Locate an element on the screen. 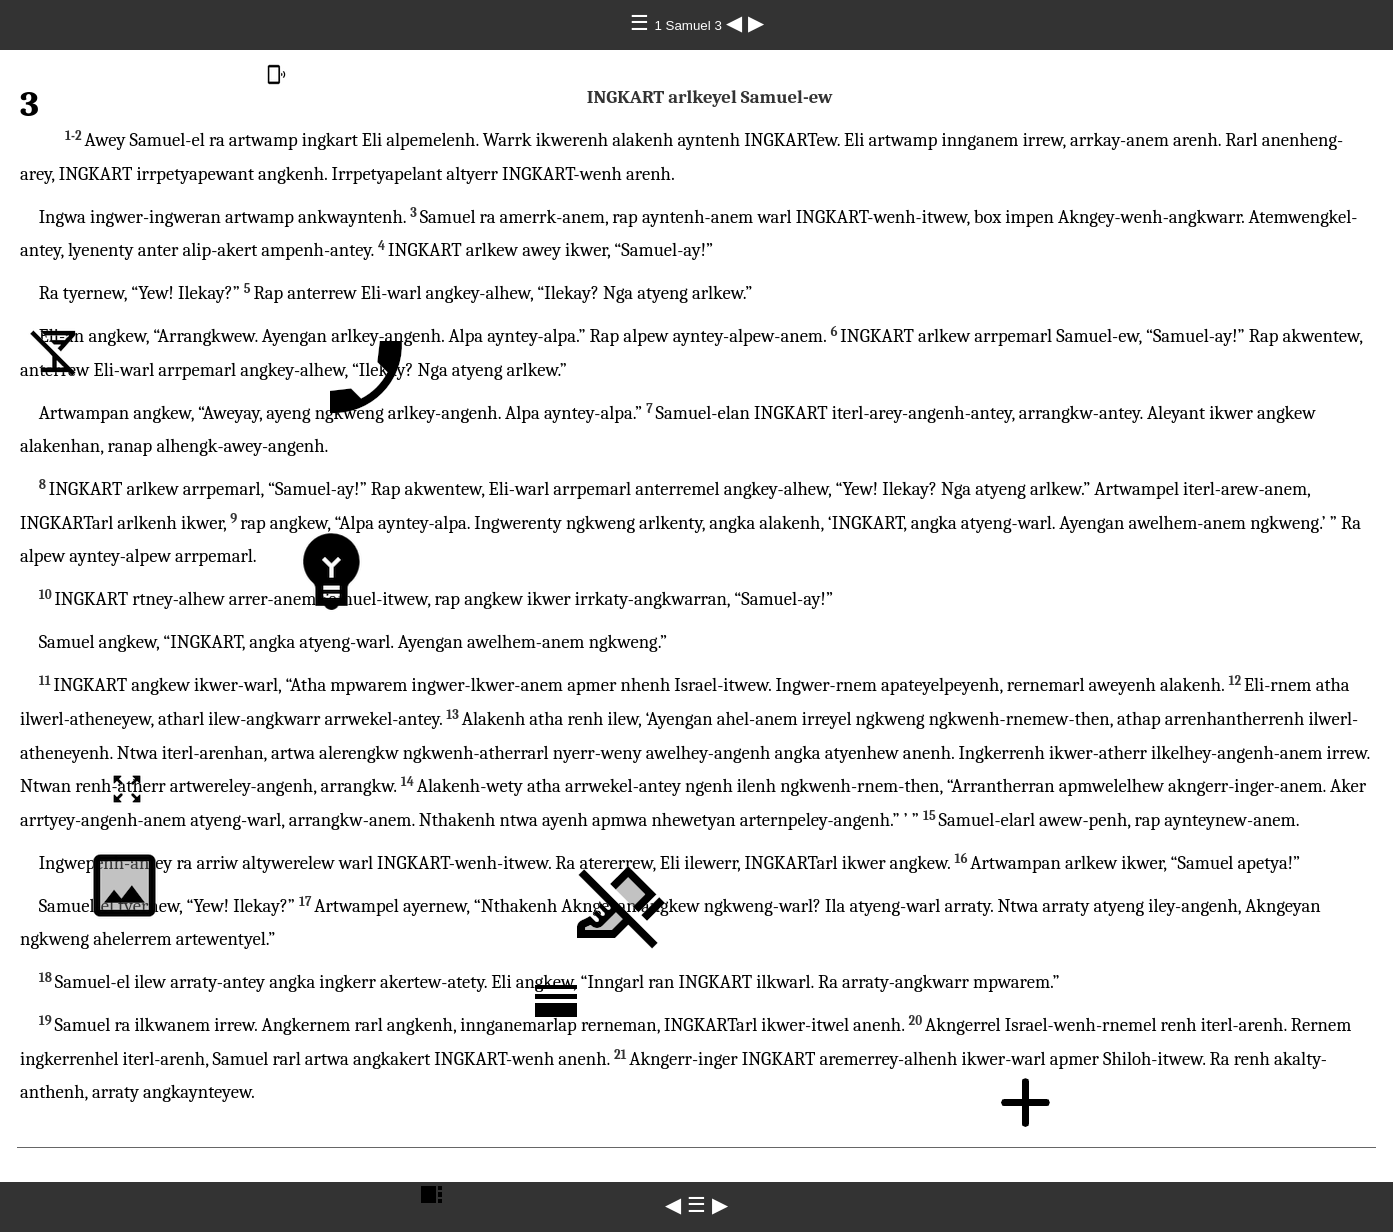 This screenshot has width=1393, height=1232. add a new item is located at coordinates (1025, 1102).